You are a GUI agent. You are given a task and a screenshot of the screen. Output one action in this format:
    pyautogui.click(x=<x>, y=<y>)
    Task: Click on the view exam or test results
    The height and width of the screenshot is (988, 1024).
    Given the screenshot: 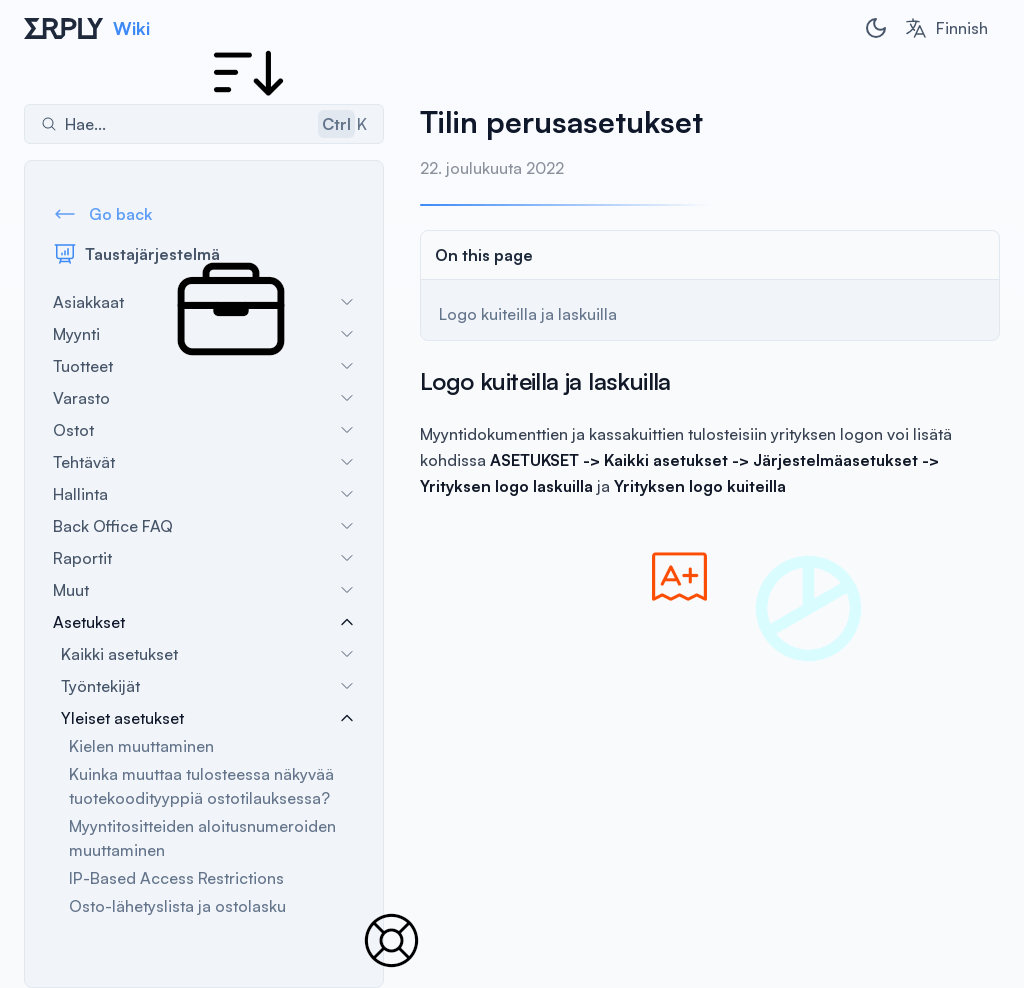 What is the action you would take?
    pyautogui.click(x=679, y=575)
    